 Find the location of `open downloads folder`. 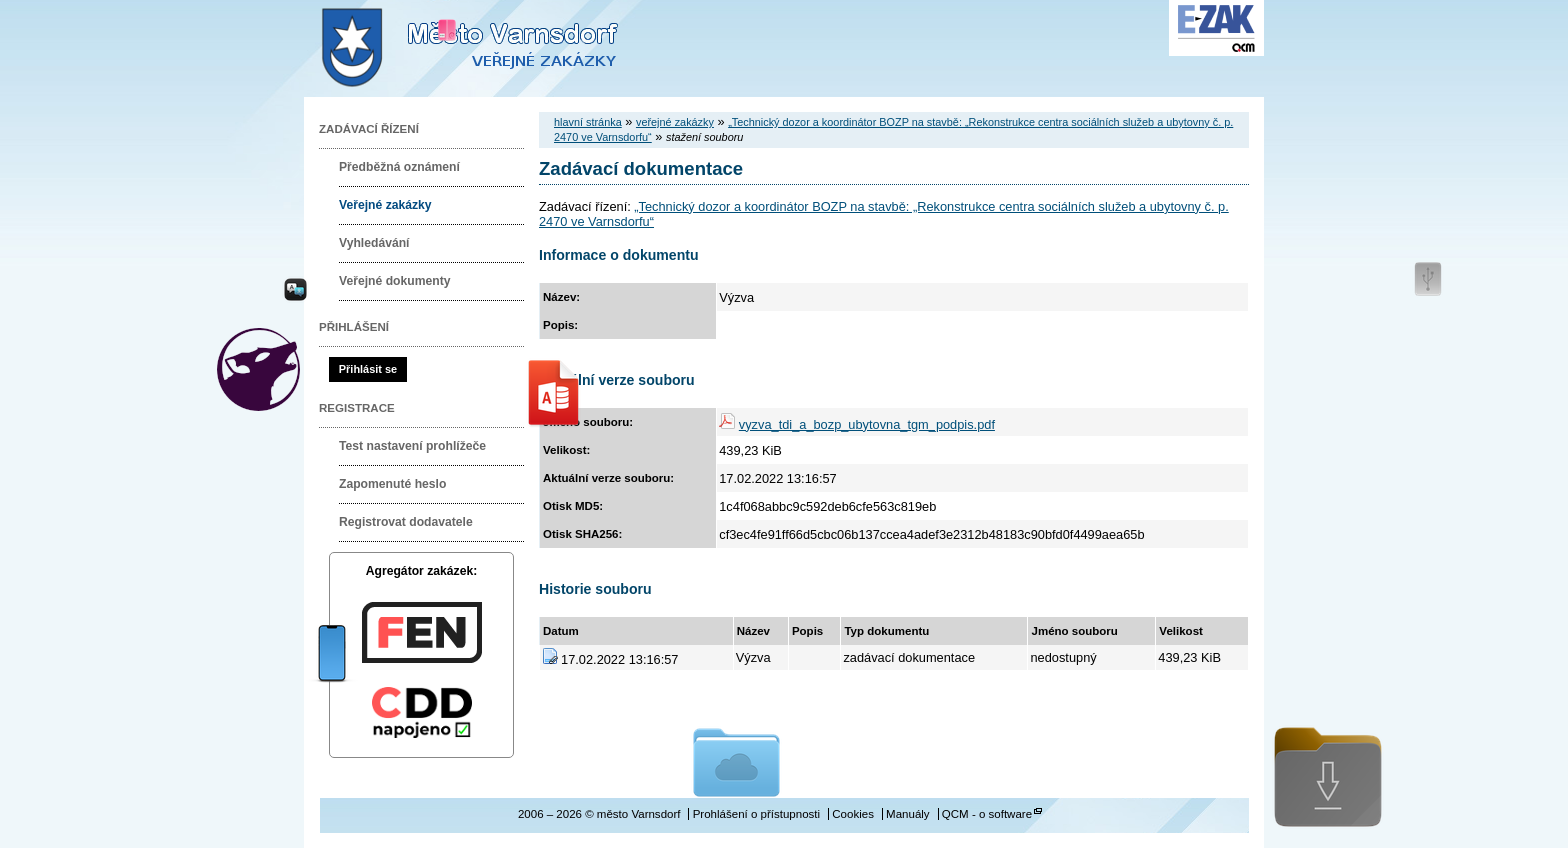

open downloads folder is located at coordinates (1328, 777).